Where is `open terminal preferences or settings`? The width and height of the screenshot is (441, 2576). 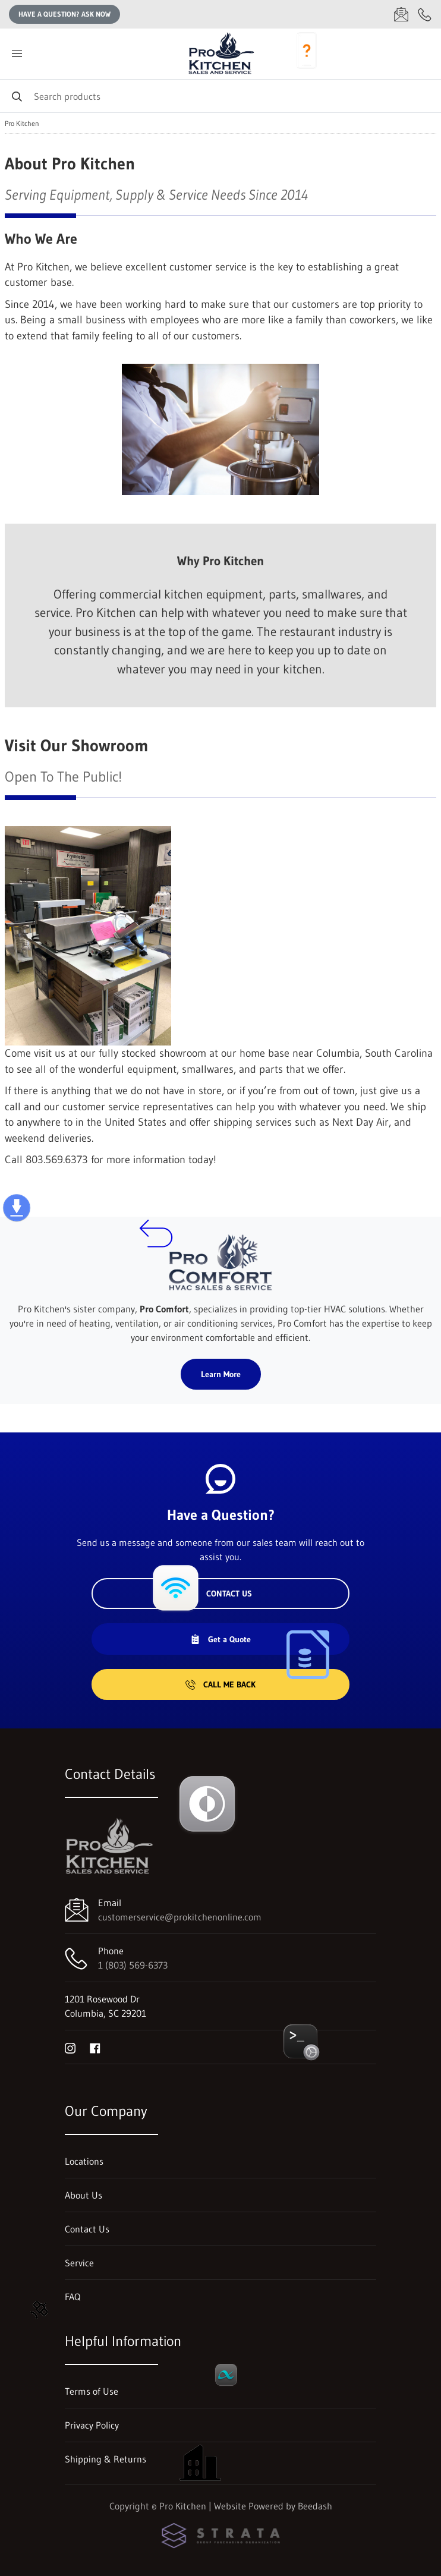
open terminal preferences or settings is located at coordinates (300, 2041).